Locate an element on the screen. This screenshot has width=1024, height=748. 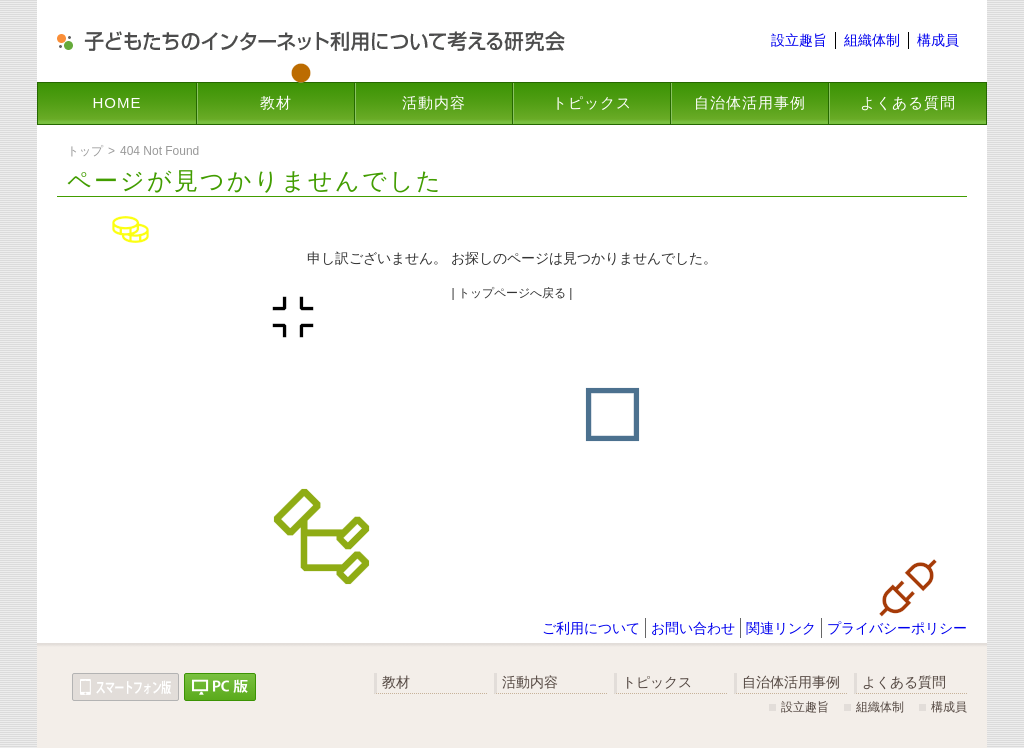
maximize the current window is located at coordinates (612, 414).